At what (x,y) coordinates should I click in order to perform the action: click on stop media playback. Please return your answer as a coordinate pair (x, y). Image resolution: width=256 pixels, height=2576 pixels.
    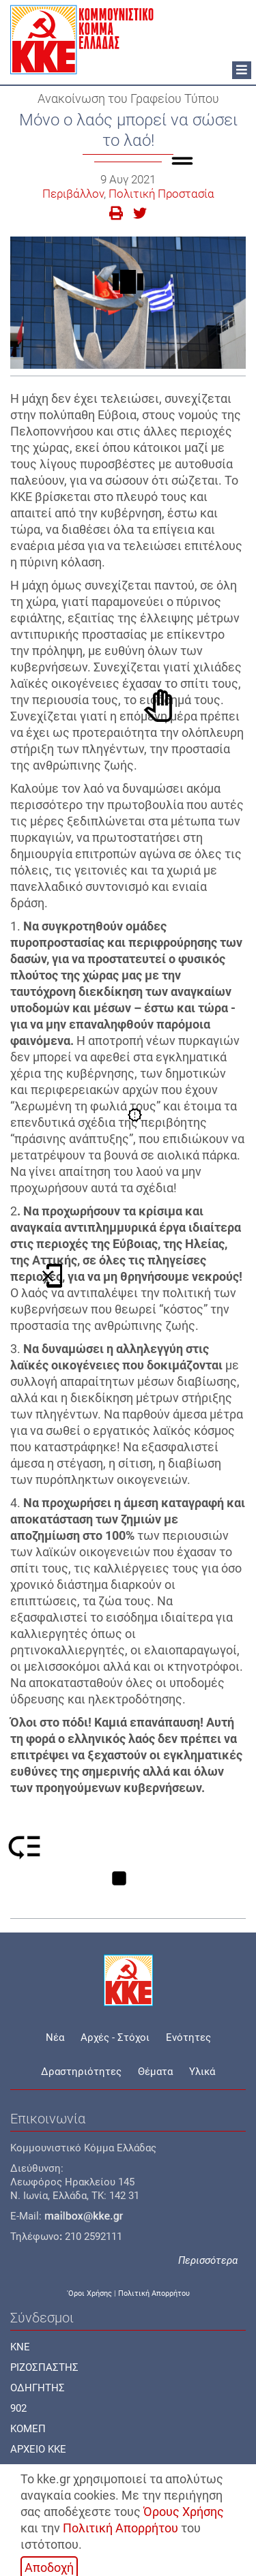
    Looking at the image, I should click on (119, 1878).